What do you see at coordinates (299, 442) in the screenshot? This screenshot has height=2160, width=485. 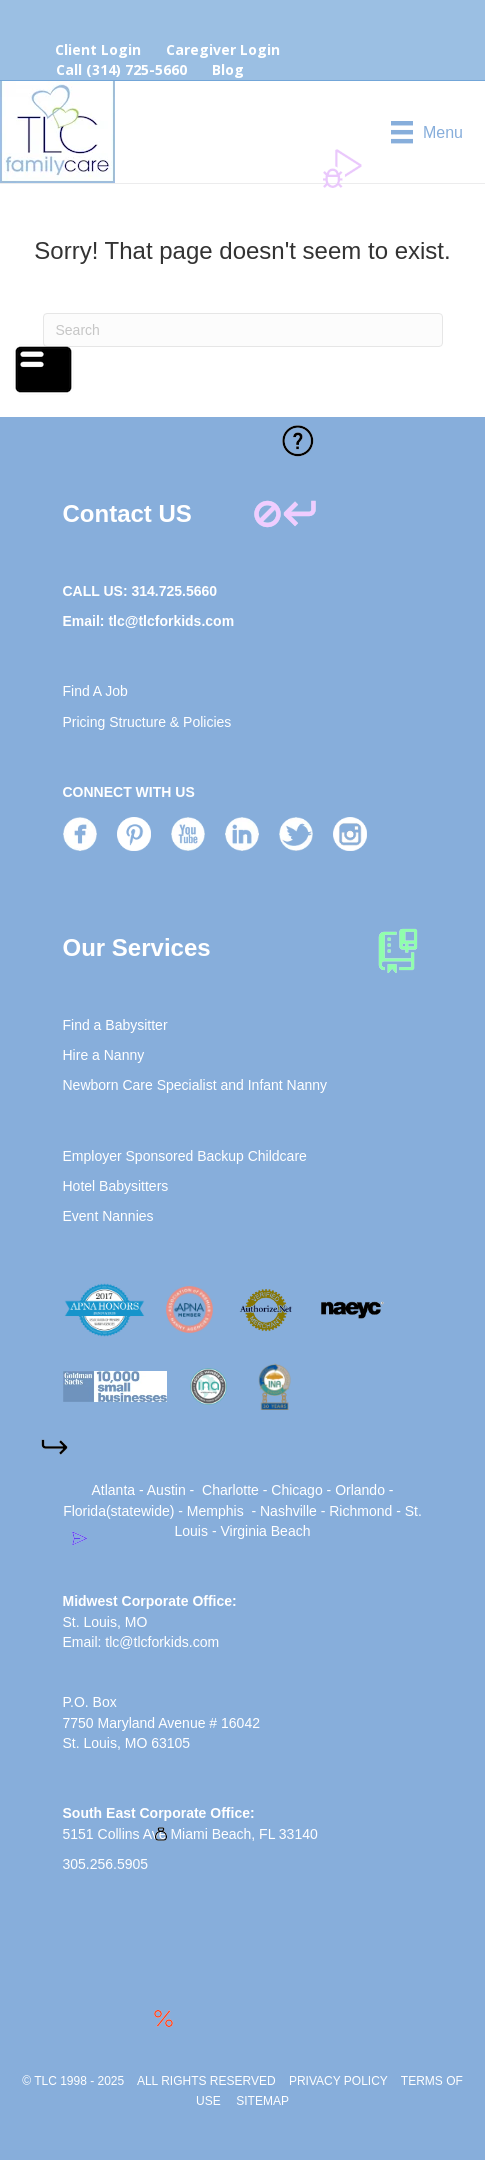 I see `access help or documentation` at bounding box center [299, 442].